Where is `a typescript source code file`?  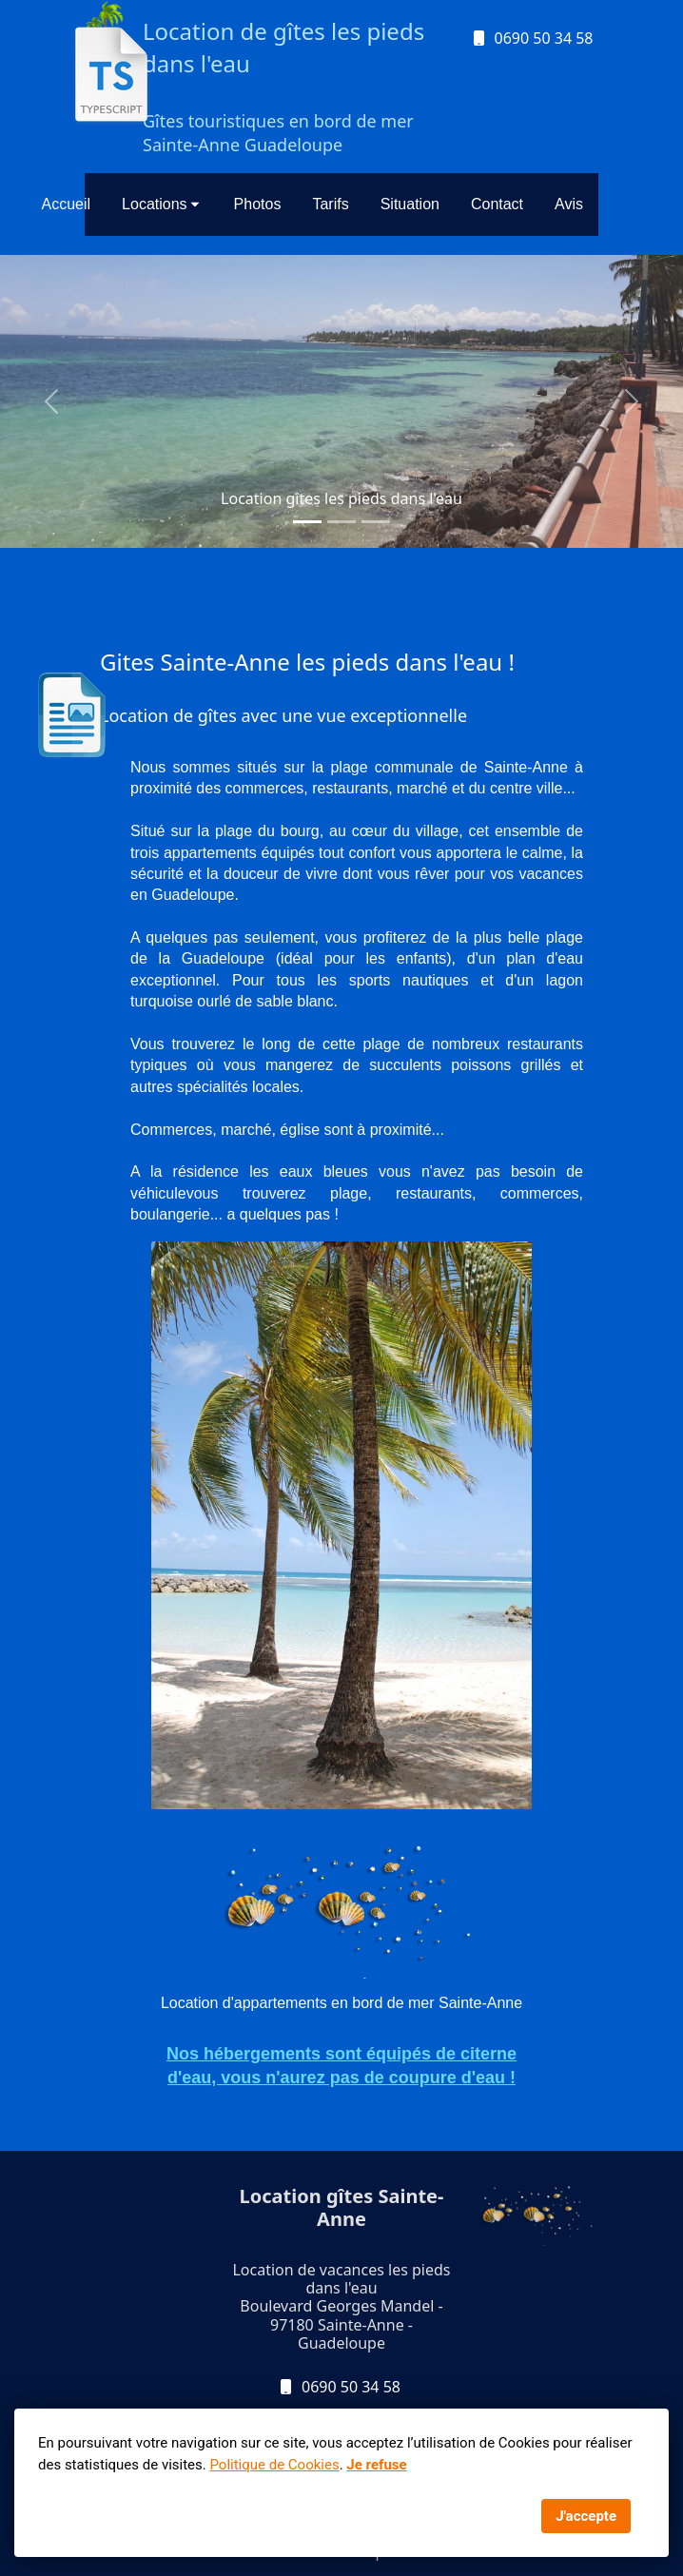
a typescript source code file is located at coordinates (111, 76).